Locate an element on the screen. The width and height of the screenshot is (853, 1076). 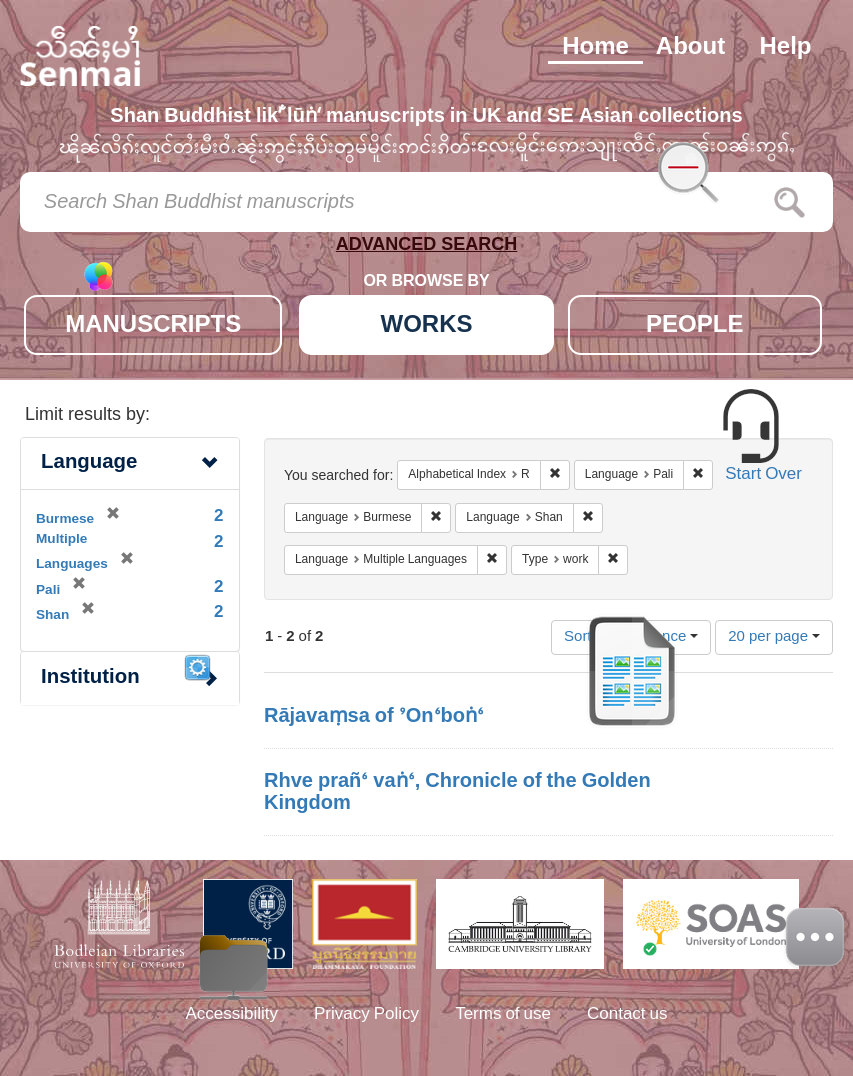
zoom out to see more content is located at coordinates (687, 171).